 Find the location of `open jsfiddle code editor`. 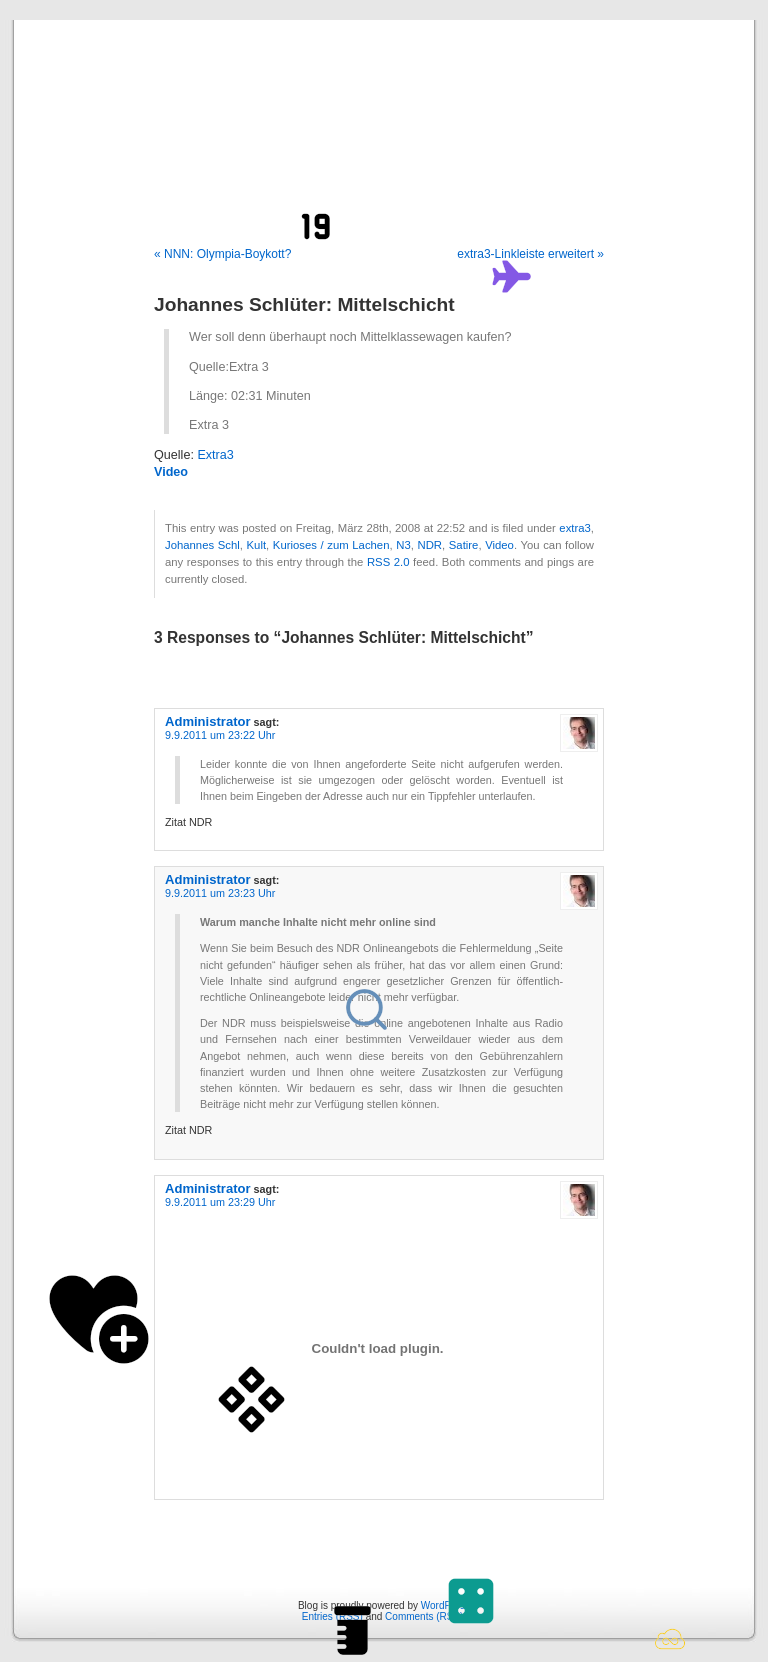

open jsfiddle code editor is located at coordinates (670, 1639).